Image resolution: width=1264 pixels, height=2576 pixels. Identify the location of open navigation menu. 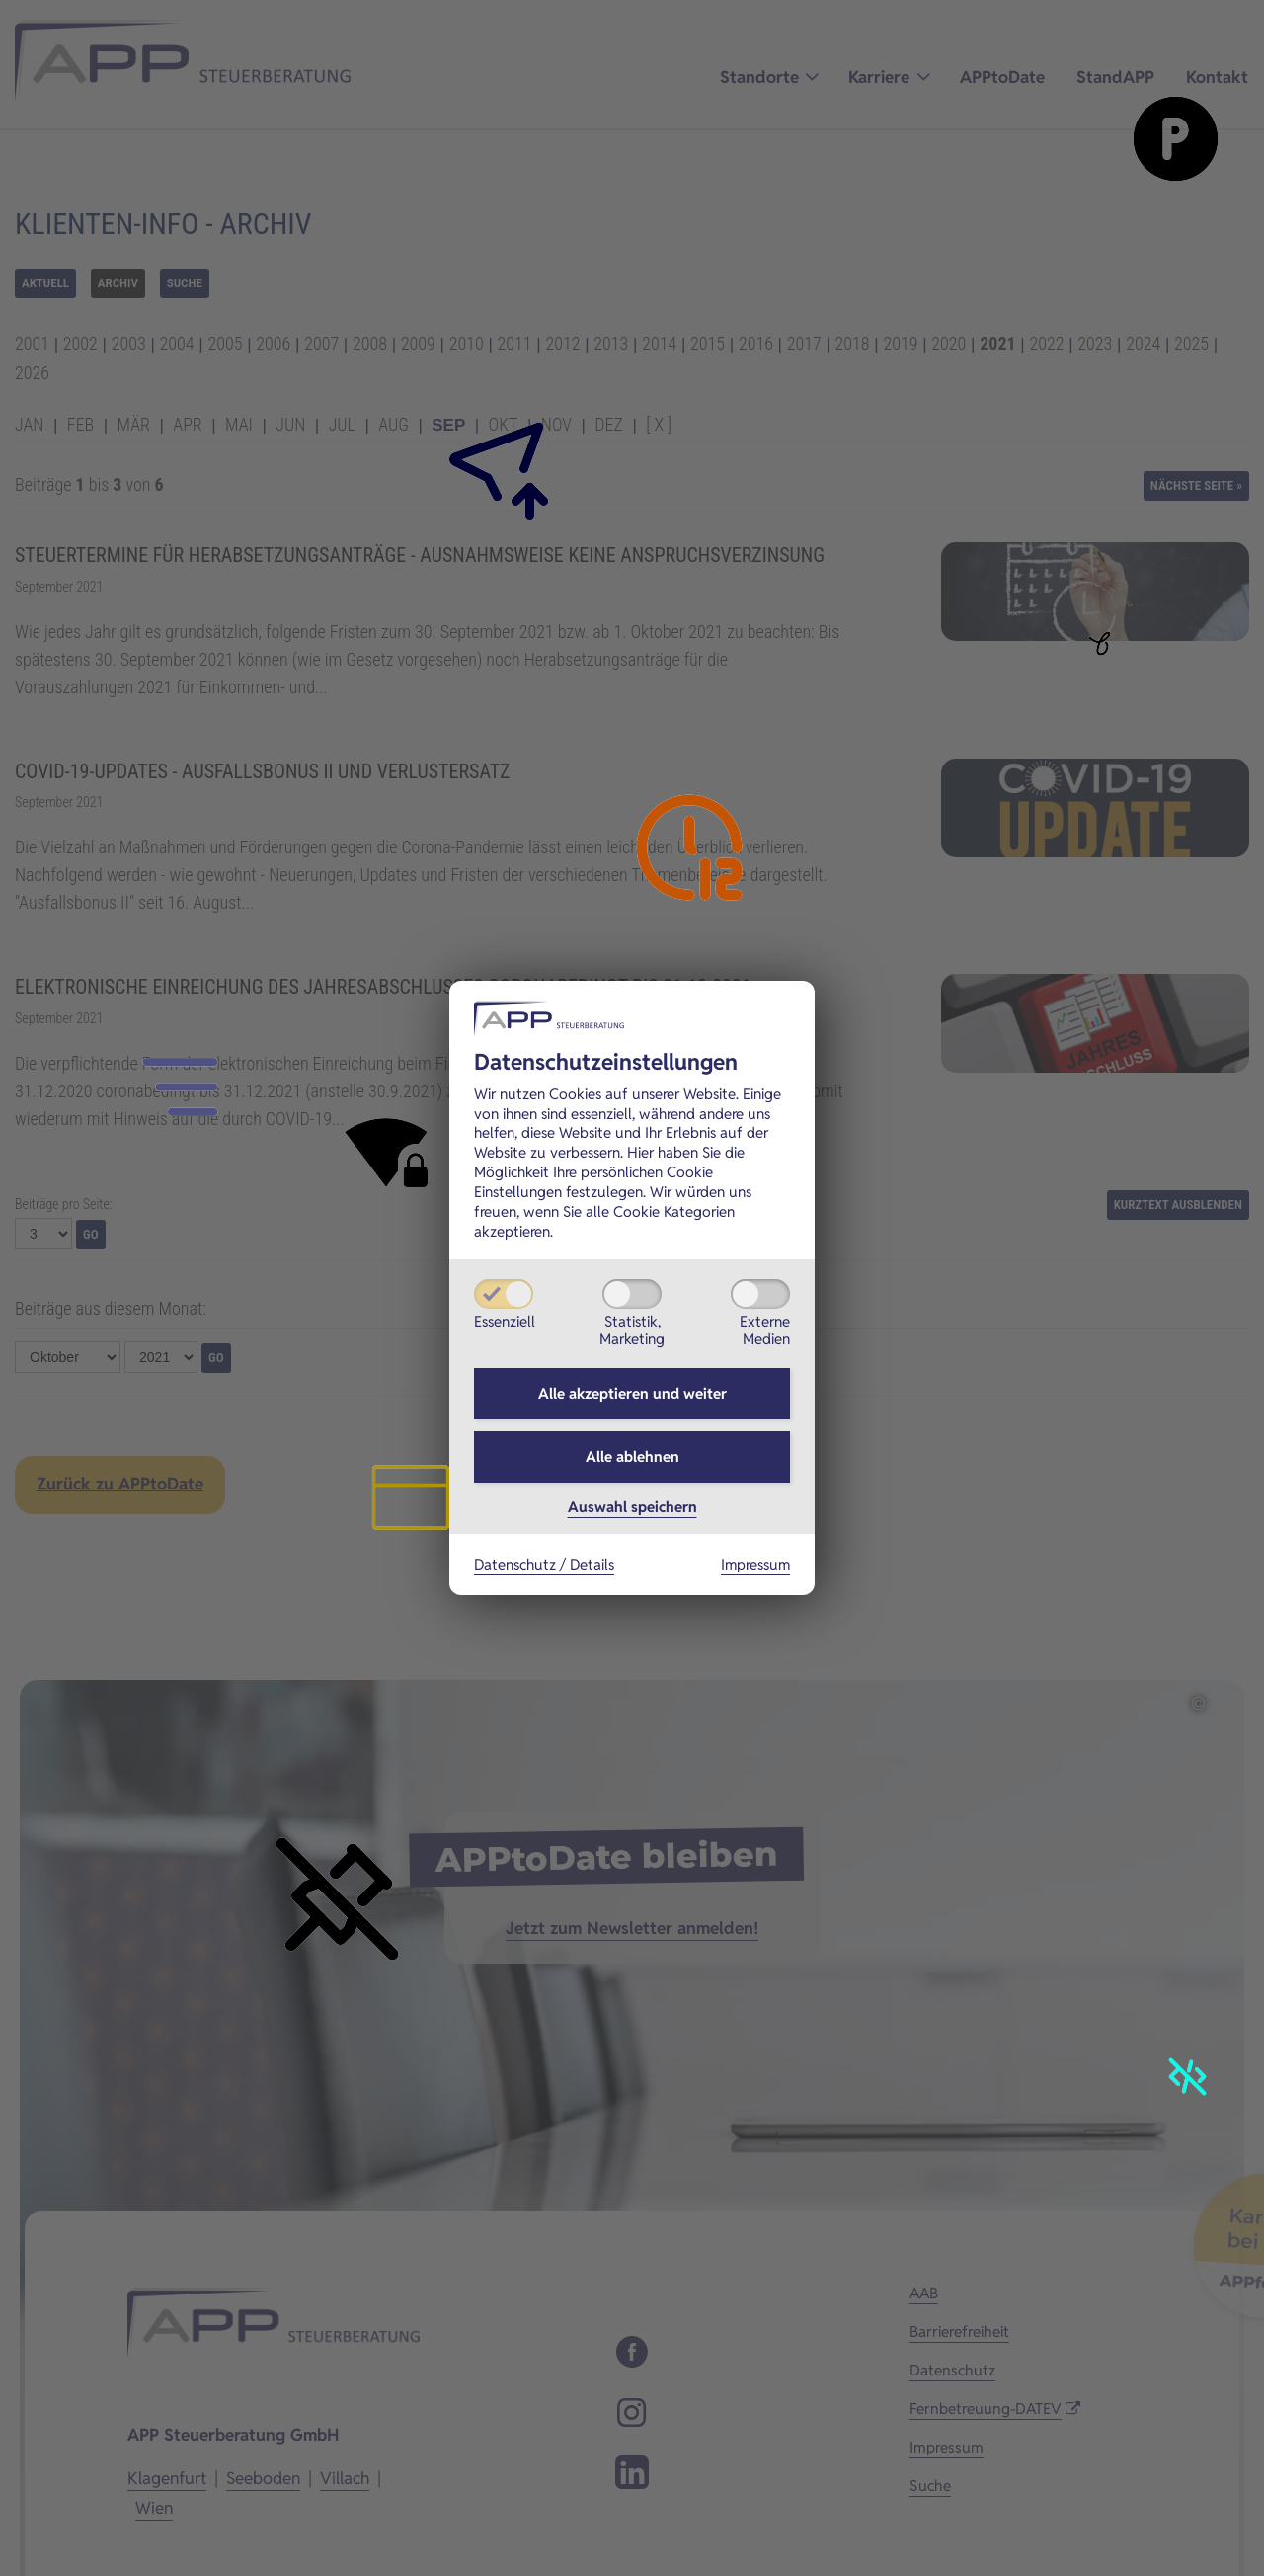
(180, 1087).